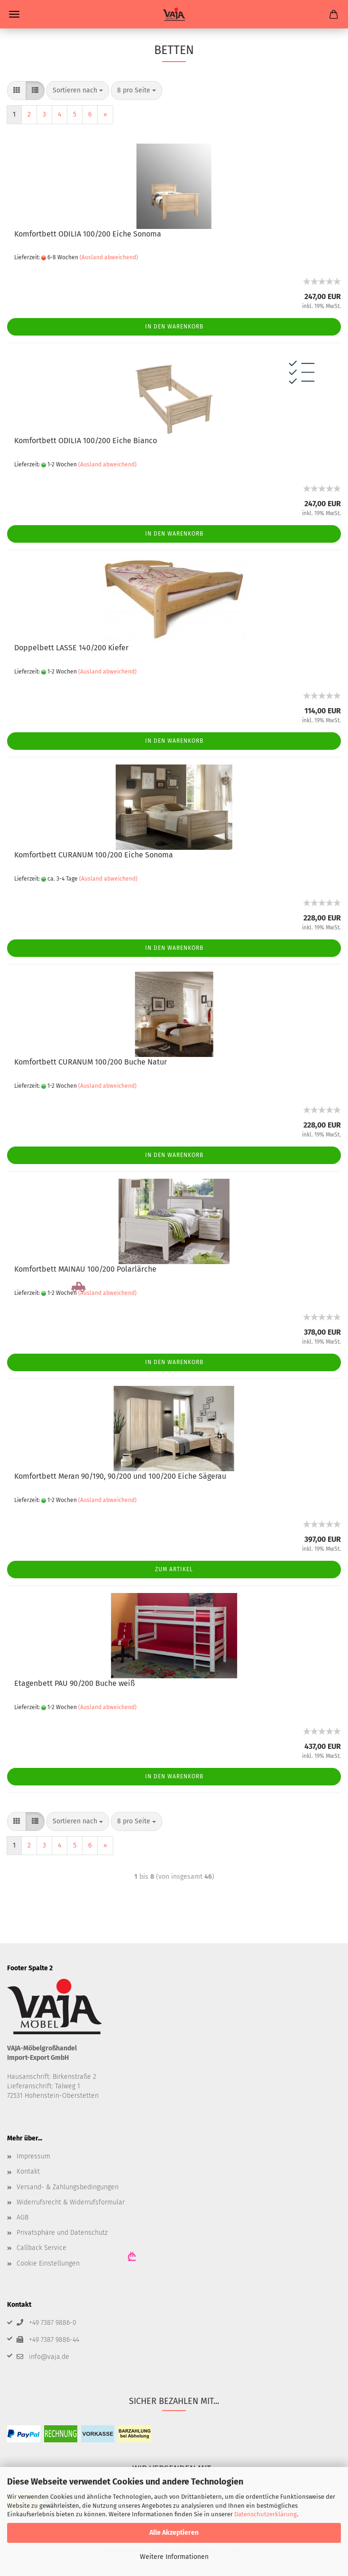  What do you see at coordinates (132, 2257) in the screenshot?
I see `indicates Georgian lari currency` at bounding box center [132, 2257].